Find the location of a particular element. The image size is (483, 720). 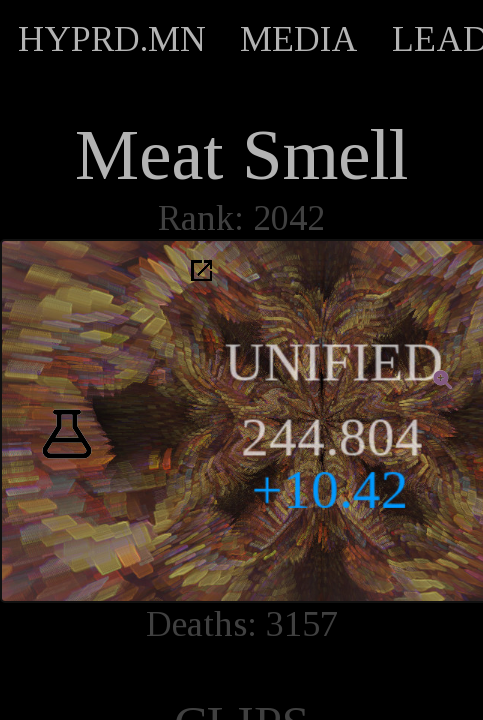

zoom in on content is located at coordinates (442, 379).